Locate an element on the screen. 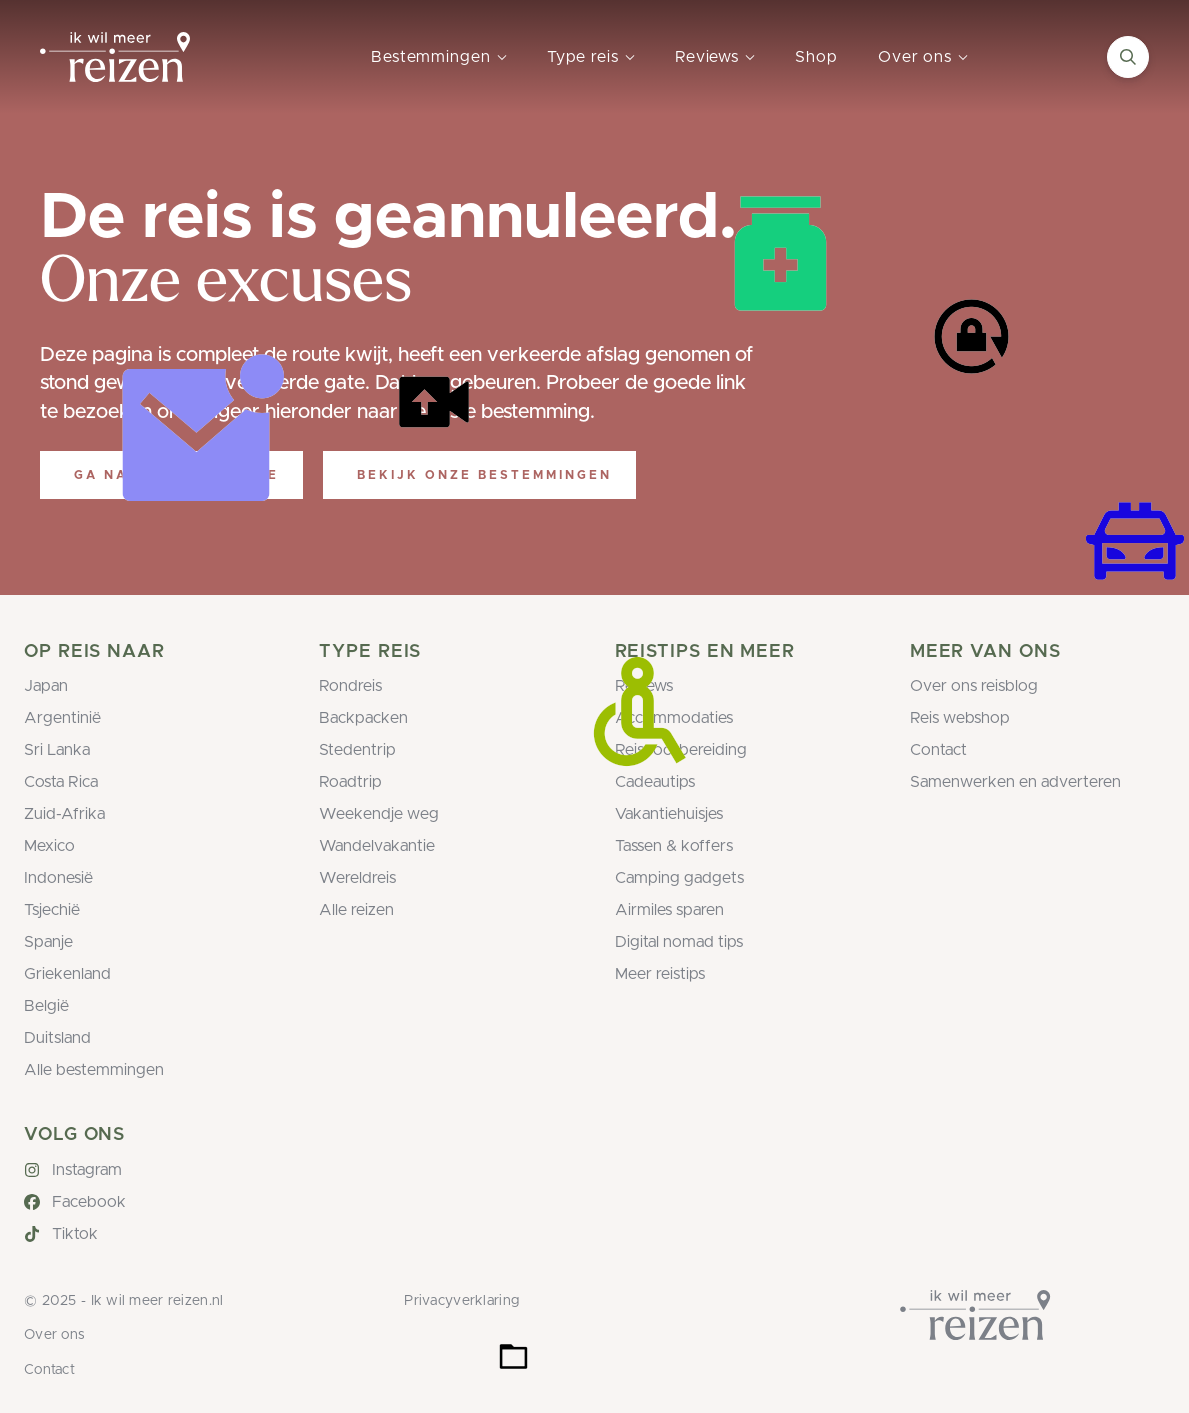 The width and height of the screenshot is (1189, 1413). view medication information is located at coordinates (780, 253).